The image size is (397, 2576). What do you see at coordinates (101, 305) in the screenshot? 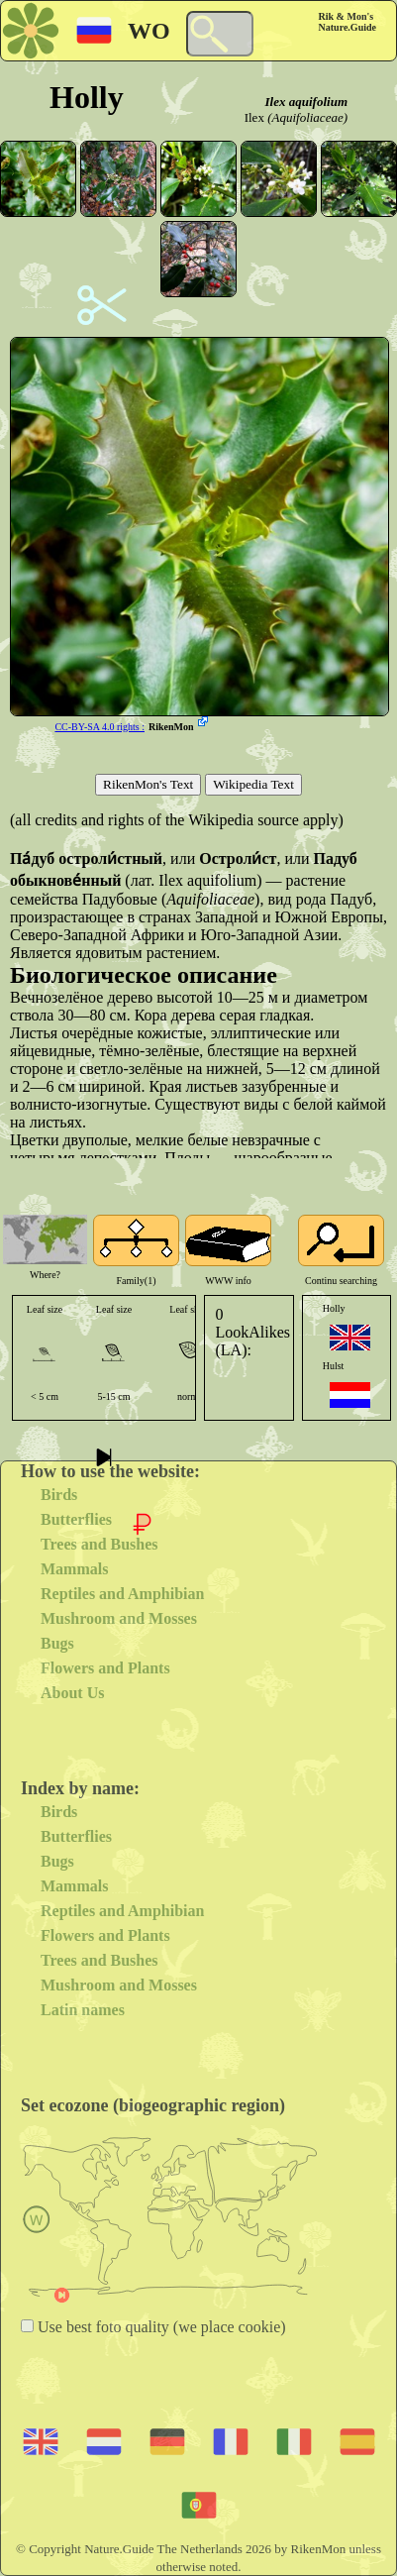
I see `cut selected content` at bounding box center [101, 305].